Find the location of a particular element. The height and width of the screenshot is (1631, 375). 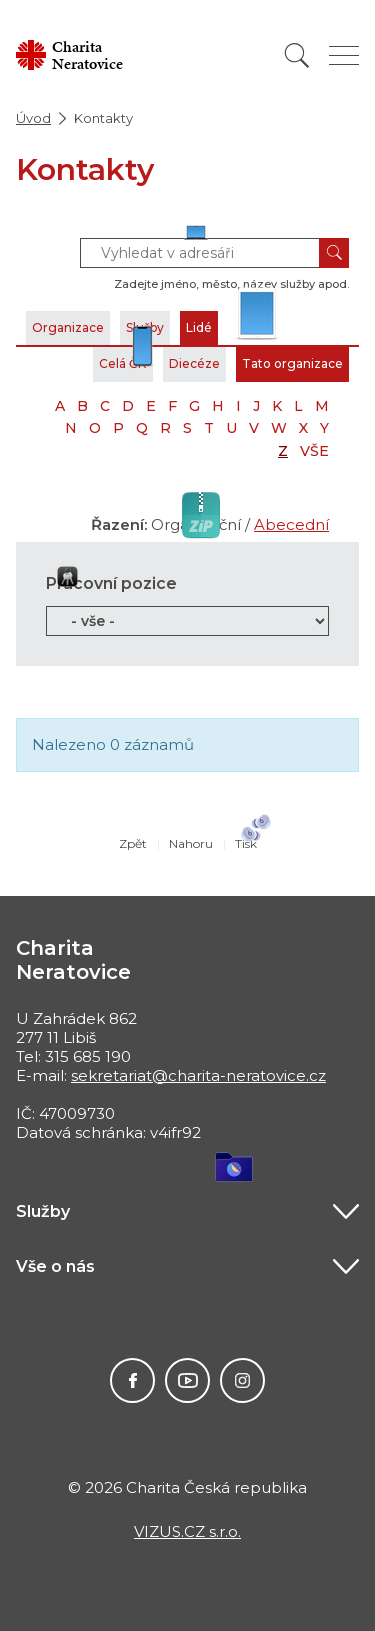

open keychain access to manage saved passwords is located at coordinates (67, 576).